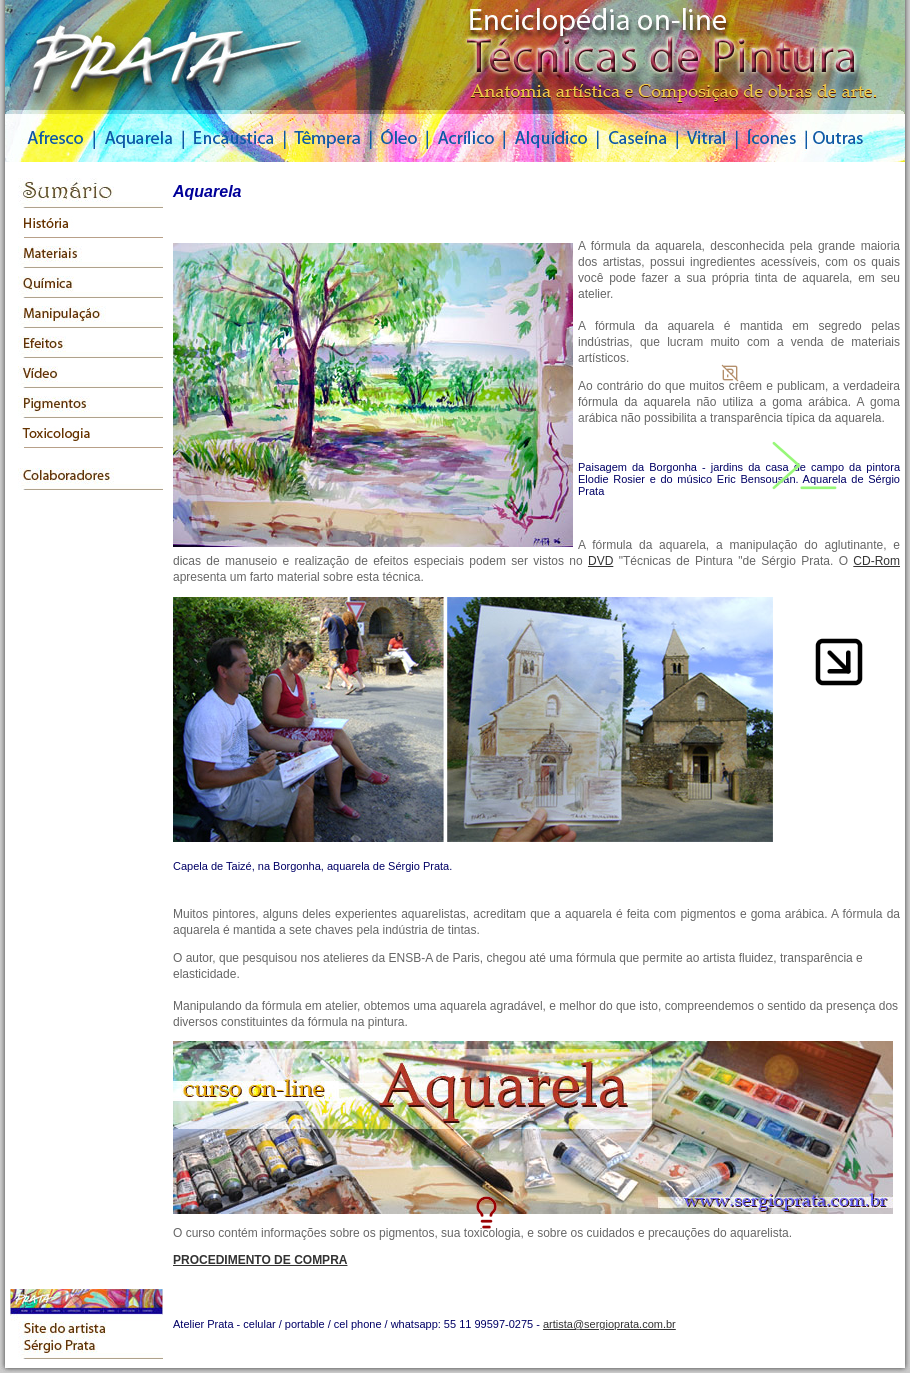 The width and height of the screenshot is (910, 1373). What do you see at coordinates (804, 465) in the screenshot?
I see `open terminal or command line interface` at bounding box center [804, 465].